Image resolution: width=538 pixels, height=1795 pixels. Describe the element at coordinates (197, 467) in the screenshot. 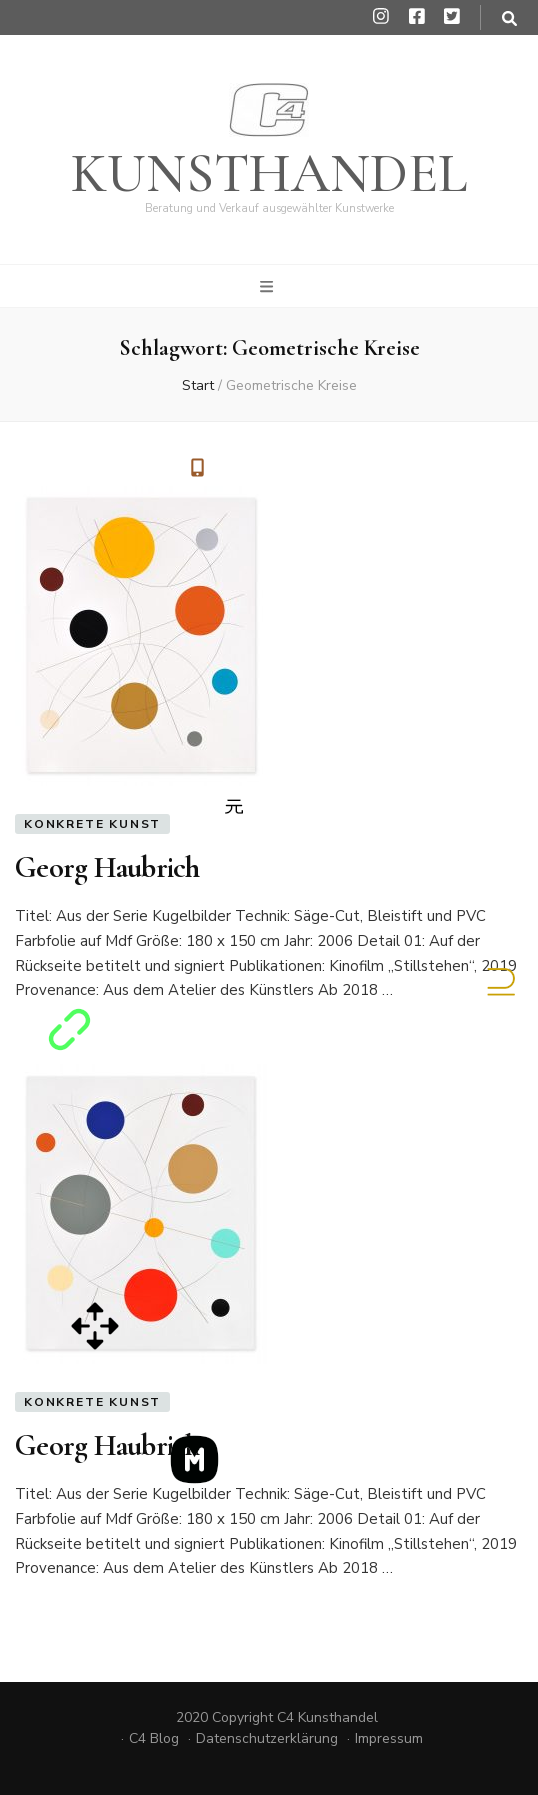

I see `access mobile device settings` at that location.